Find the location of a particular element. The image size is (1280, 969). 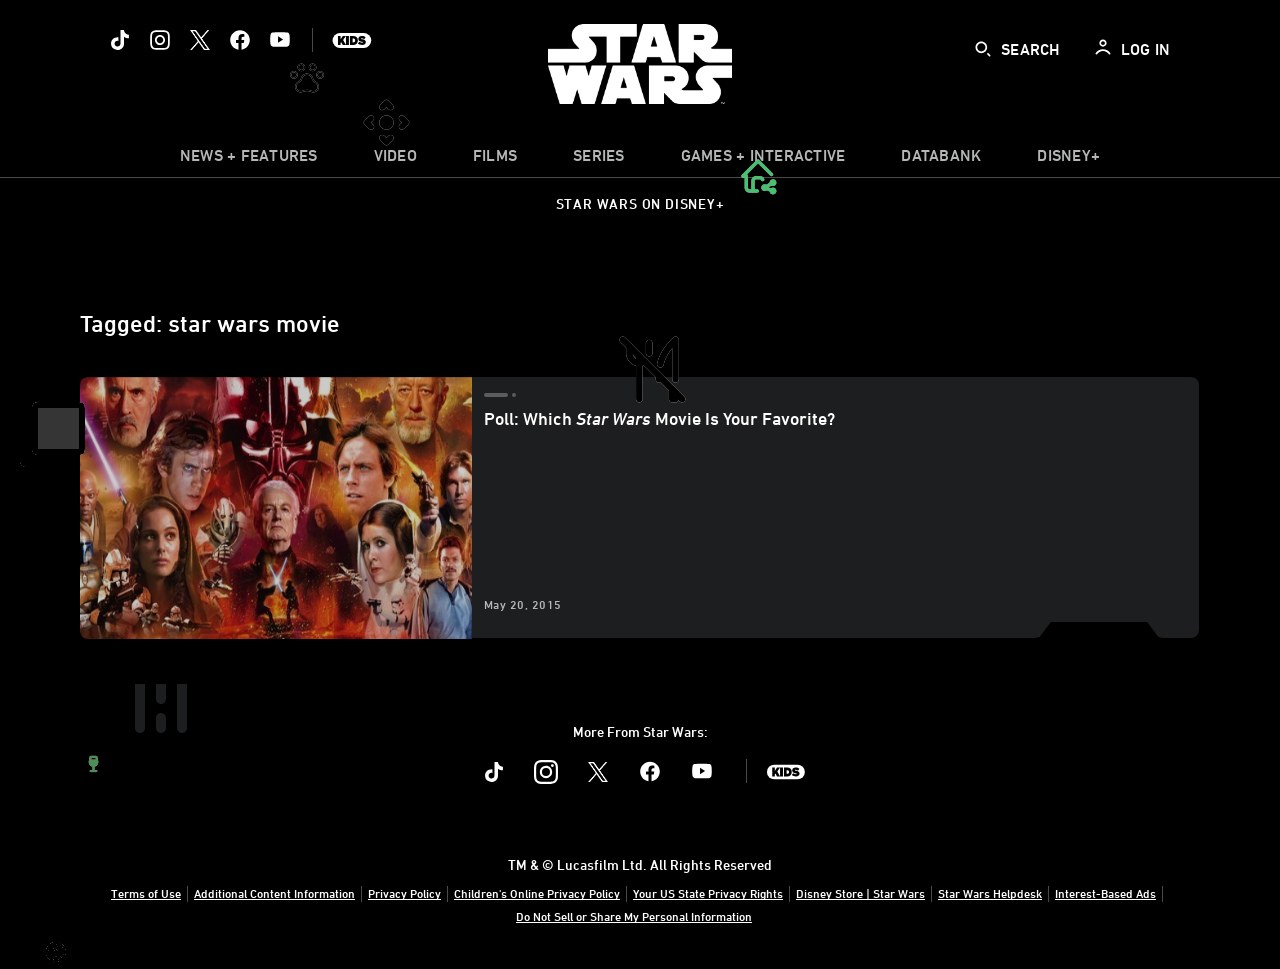

pan or move the camera view is located at coordinates (386, 122).